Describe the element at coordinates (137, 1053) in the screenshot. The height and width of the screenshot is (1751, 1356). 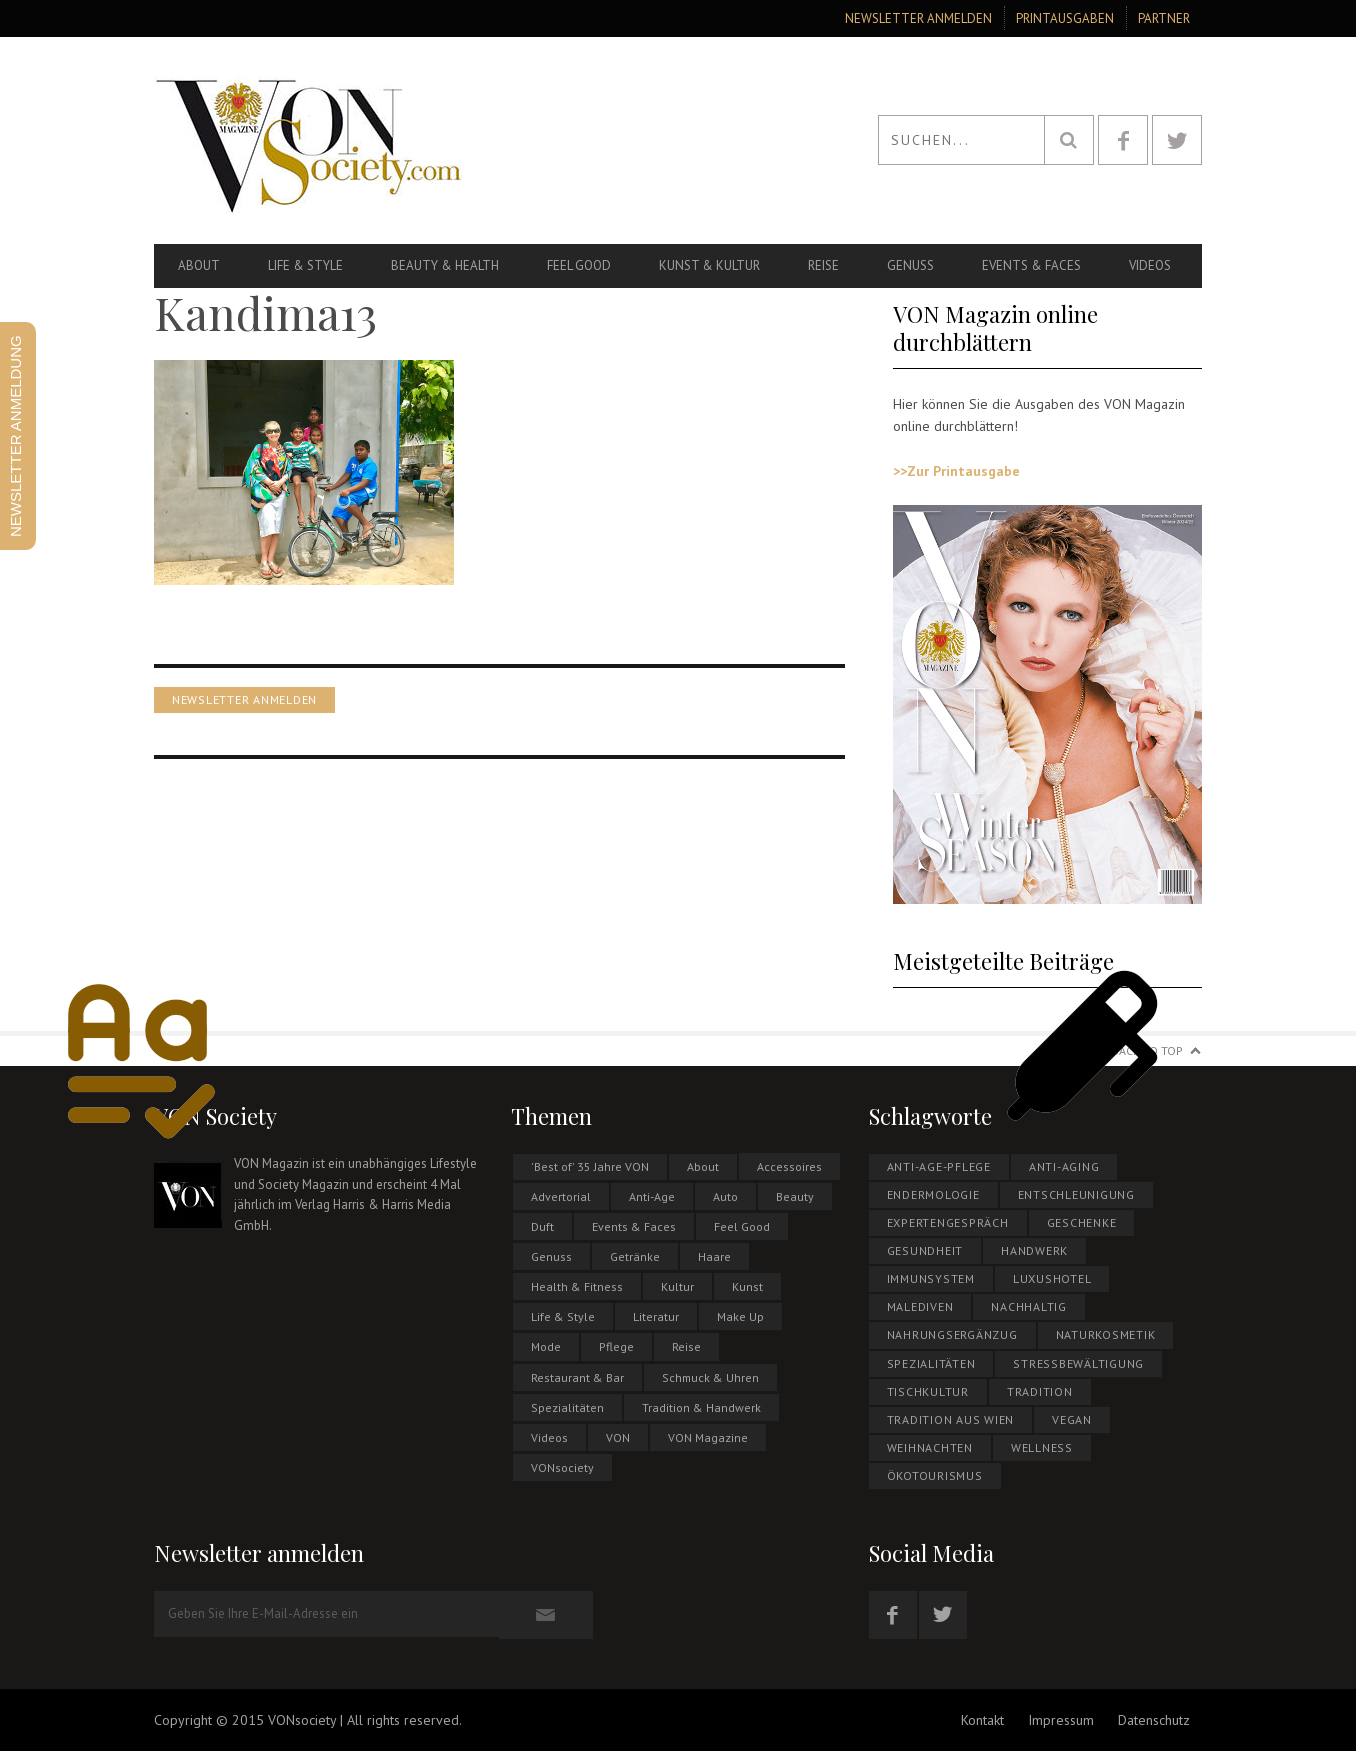
I see `check spelling and grammar` at that location.